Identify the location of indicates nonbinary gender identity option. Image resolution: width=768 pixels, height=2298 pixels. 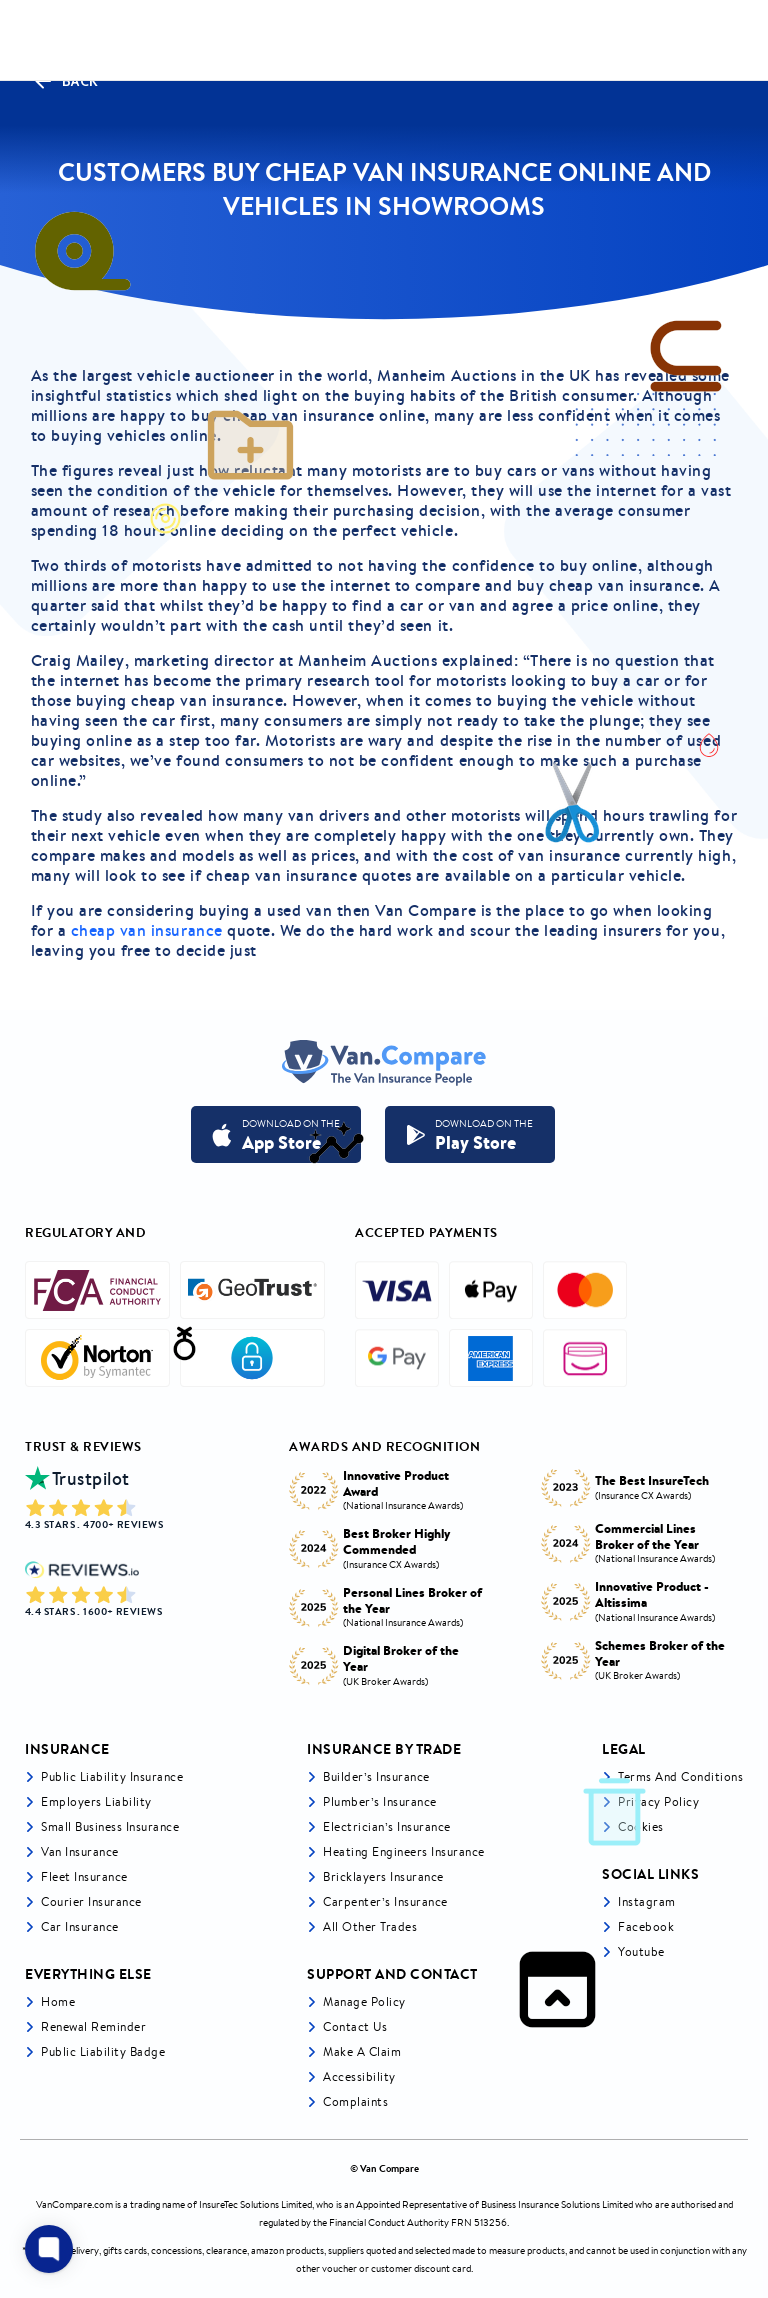
(184, 1343).